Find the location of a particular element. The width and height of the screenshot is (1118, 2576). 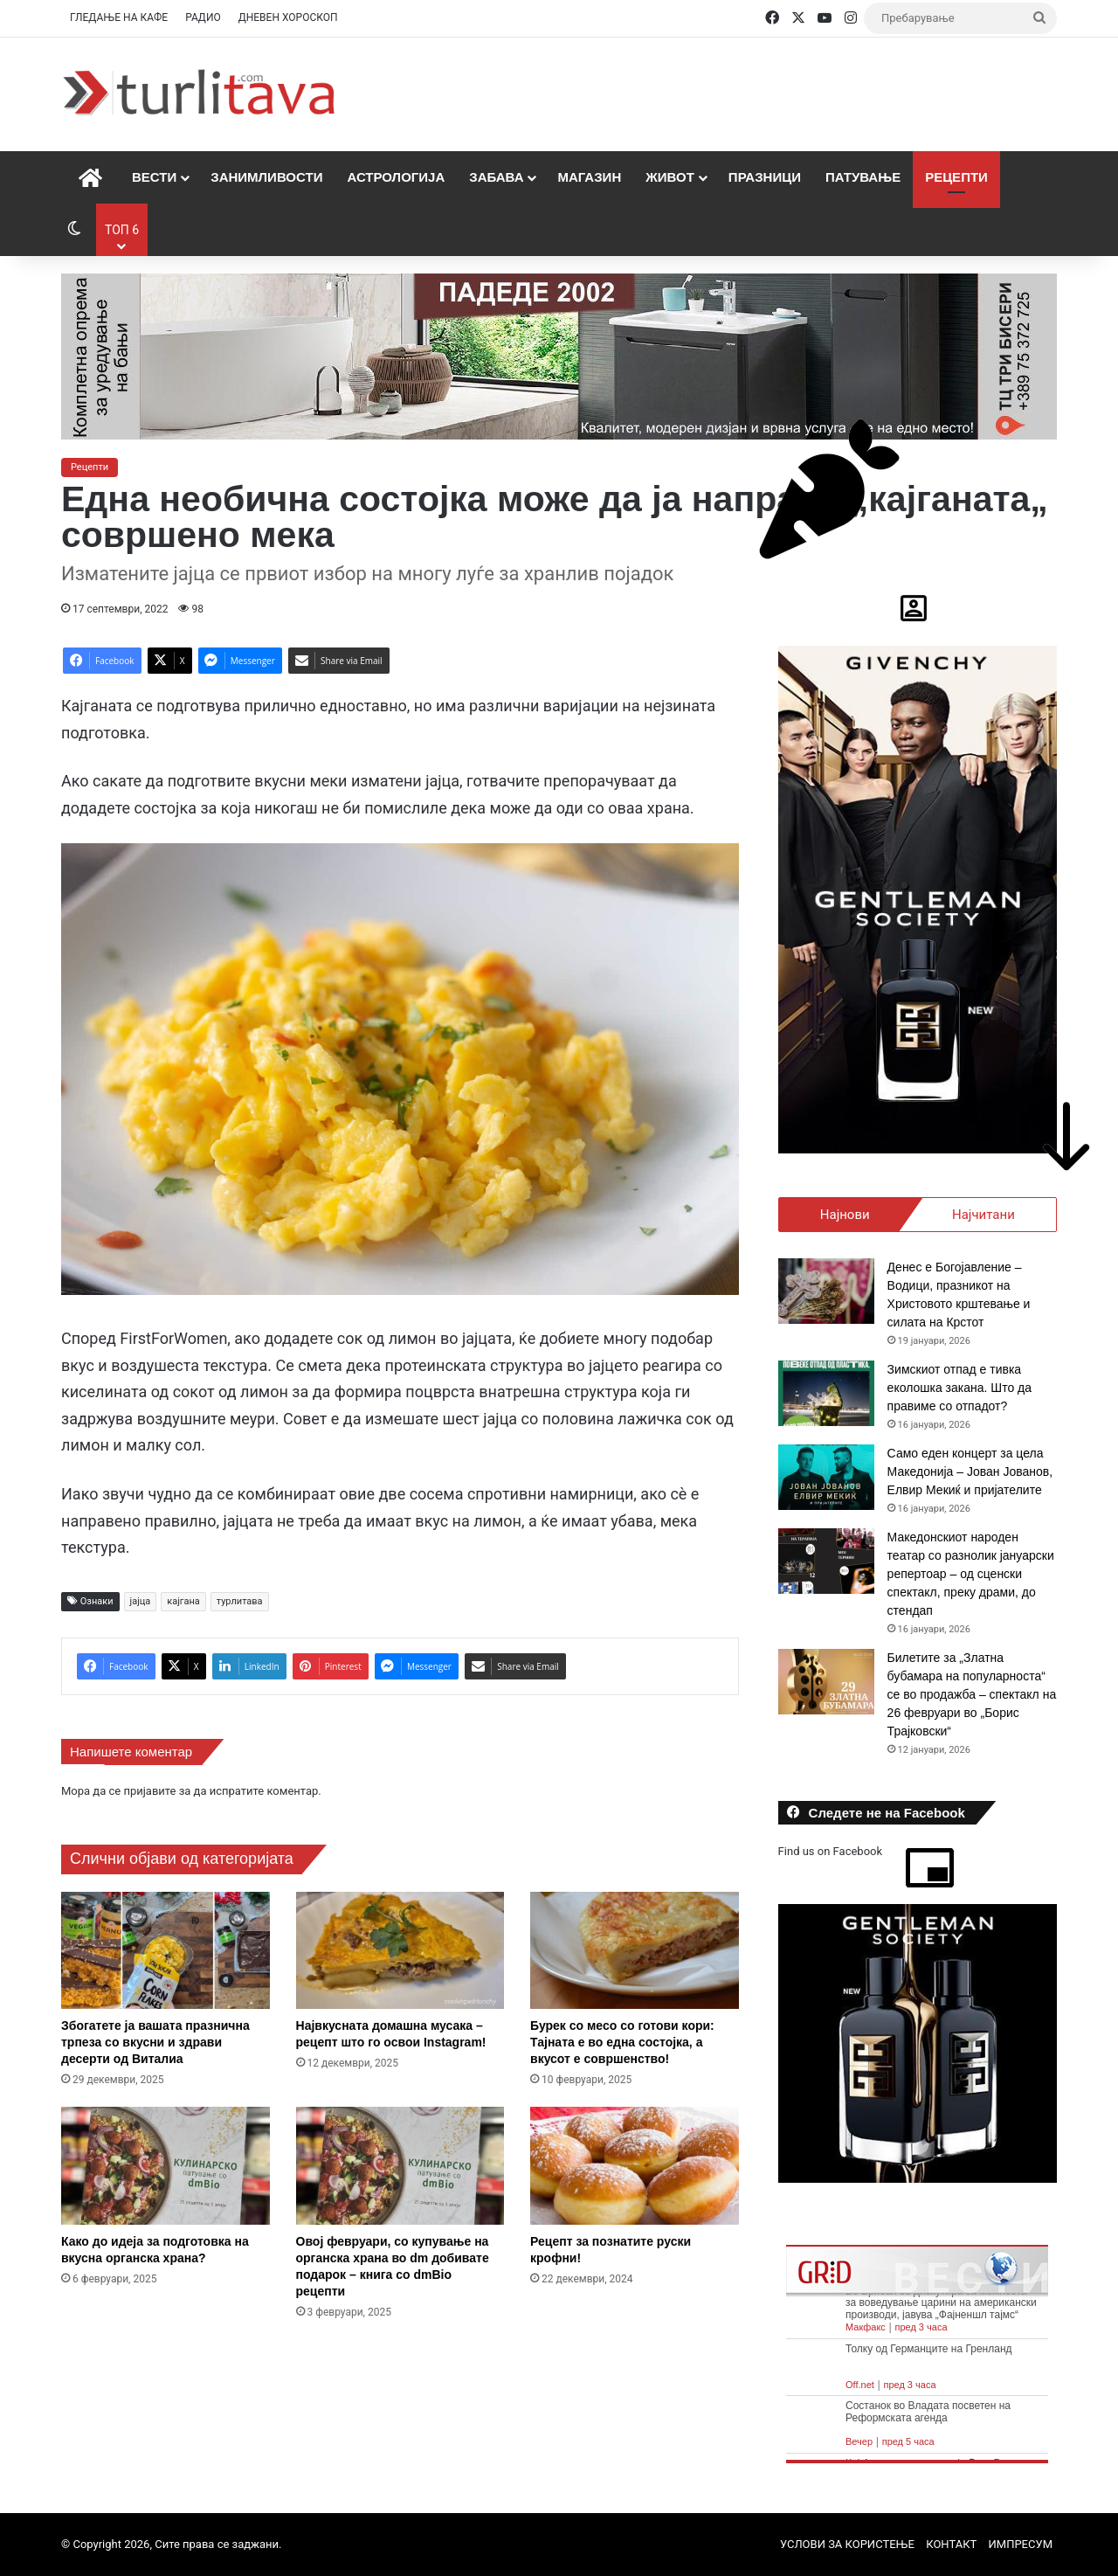

view your account profile is located at coordinates (914, 608).